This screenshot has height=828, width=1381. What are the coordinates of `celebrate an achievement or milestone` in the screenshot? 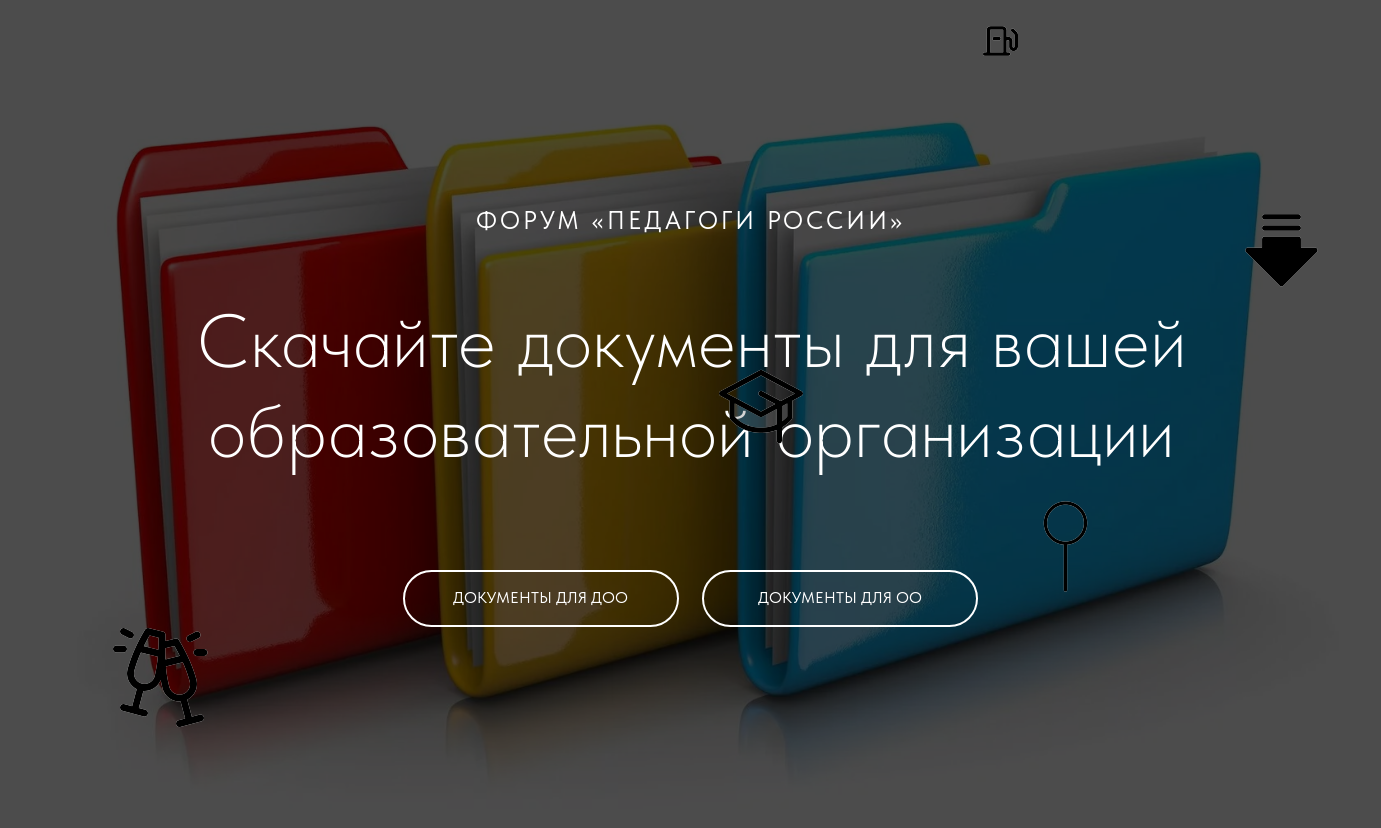 It's located at (162, 677).